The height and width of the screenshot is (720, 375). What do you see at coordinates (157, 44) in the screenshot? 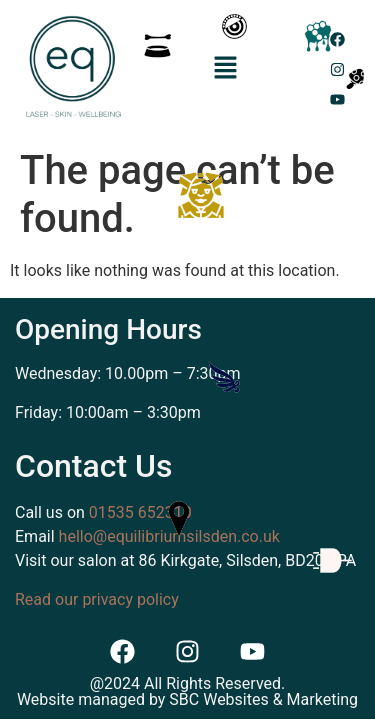
I see `access pet feeding schedule` at bounding box center [157, 44].